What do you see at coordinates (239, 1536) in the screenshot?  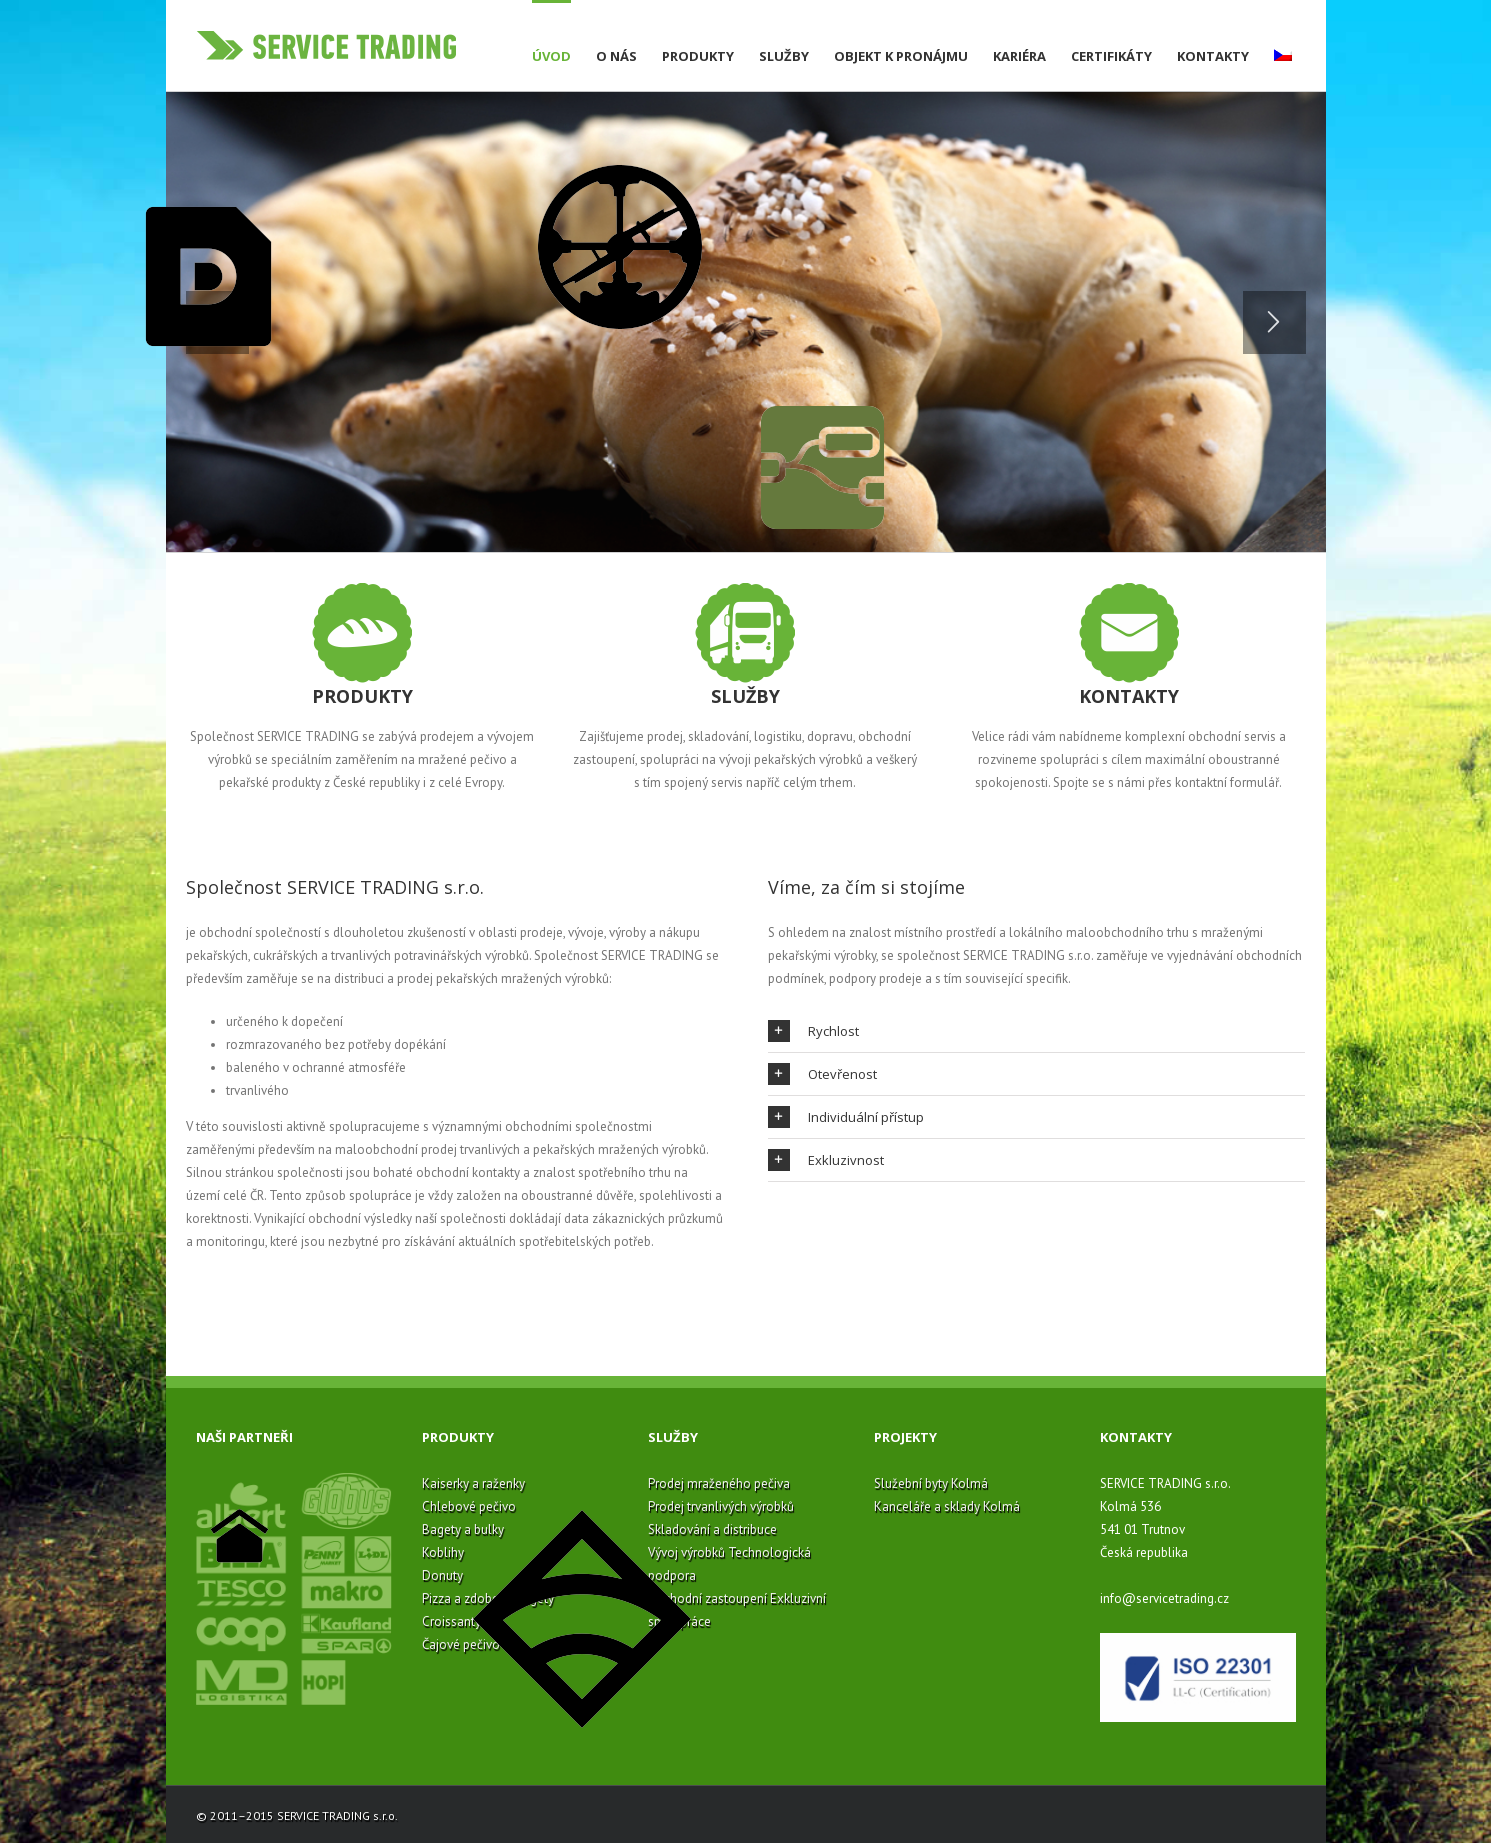 I see `navigate to home screen` at bounding box center [239, 1536].